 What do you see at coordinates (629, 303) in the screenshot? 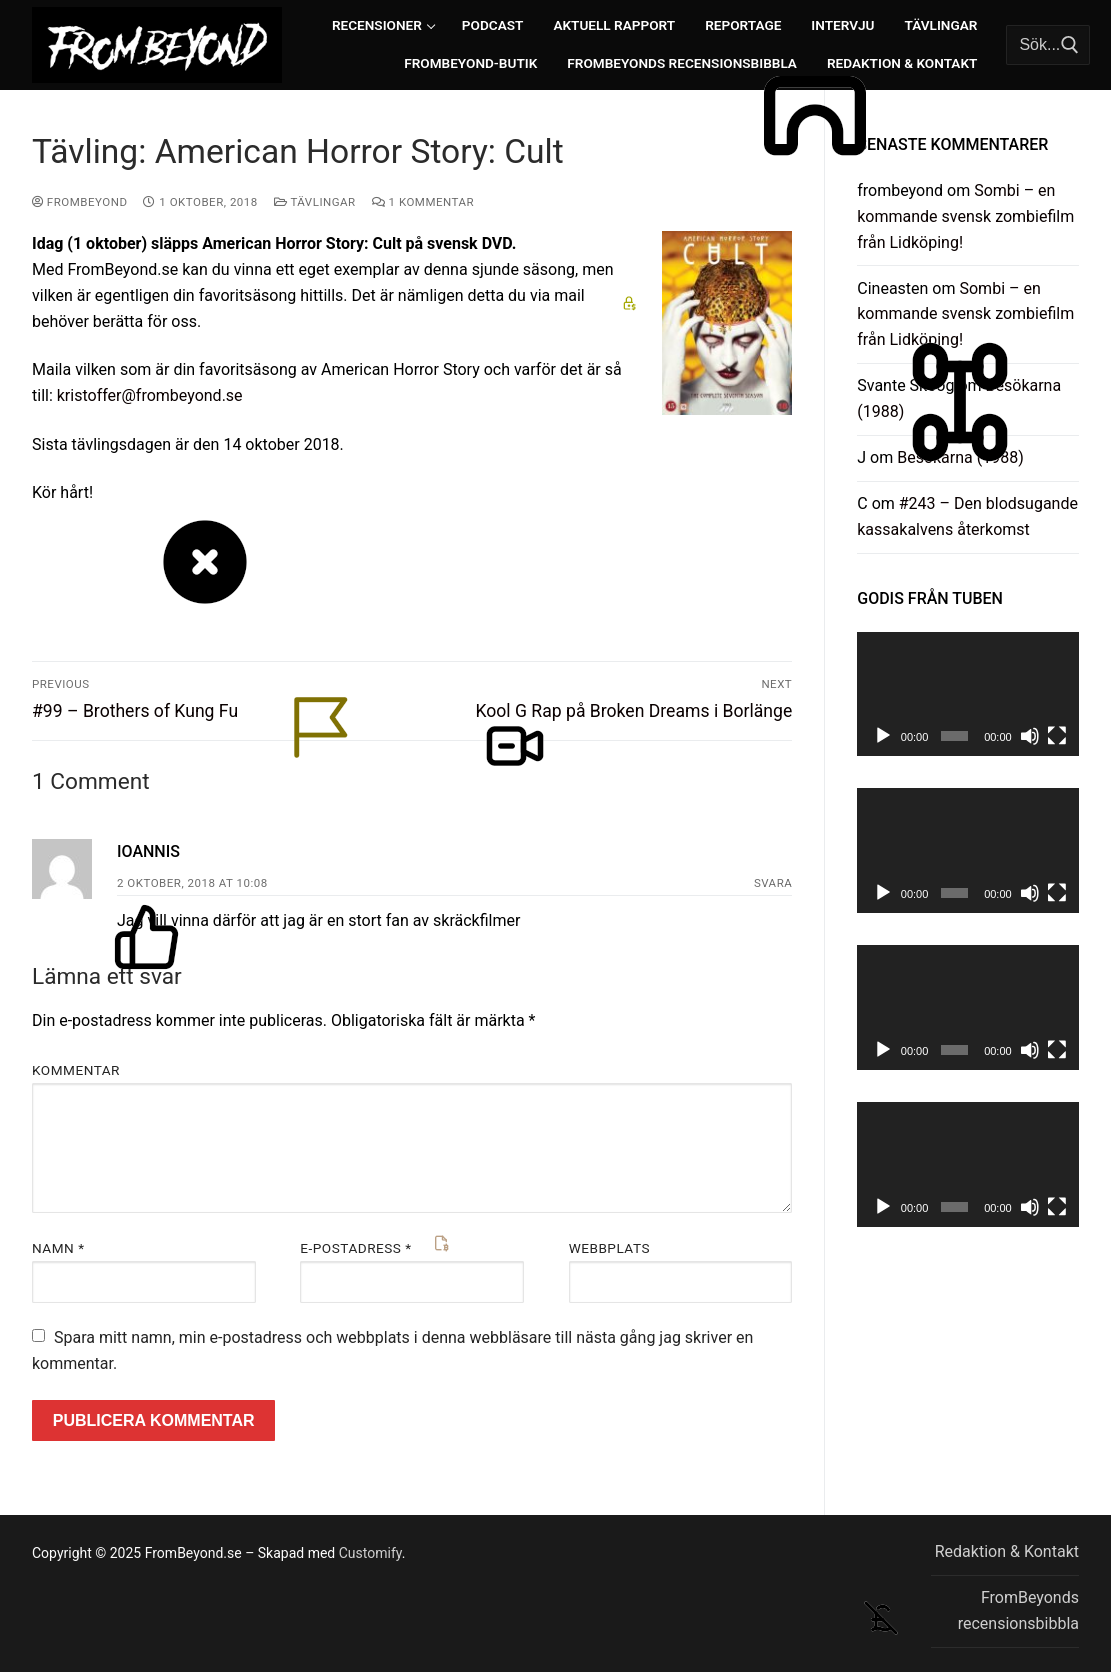
I see `secure payment or transaction` at bounding box center [629, 303].